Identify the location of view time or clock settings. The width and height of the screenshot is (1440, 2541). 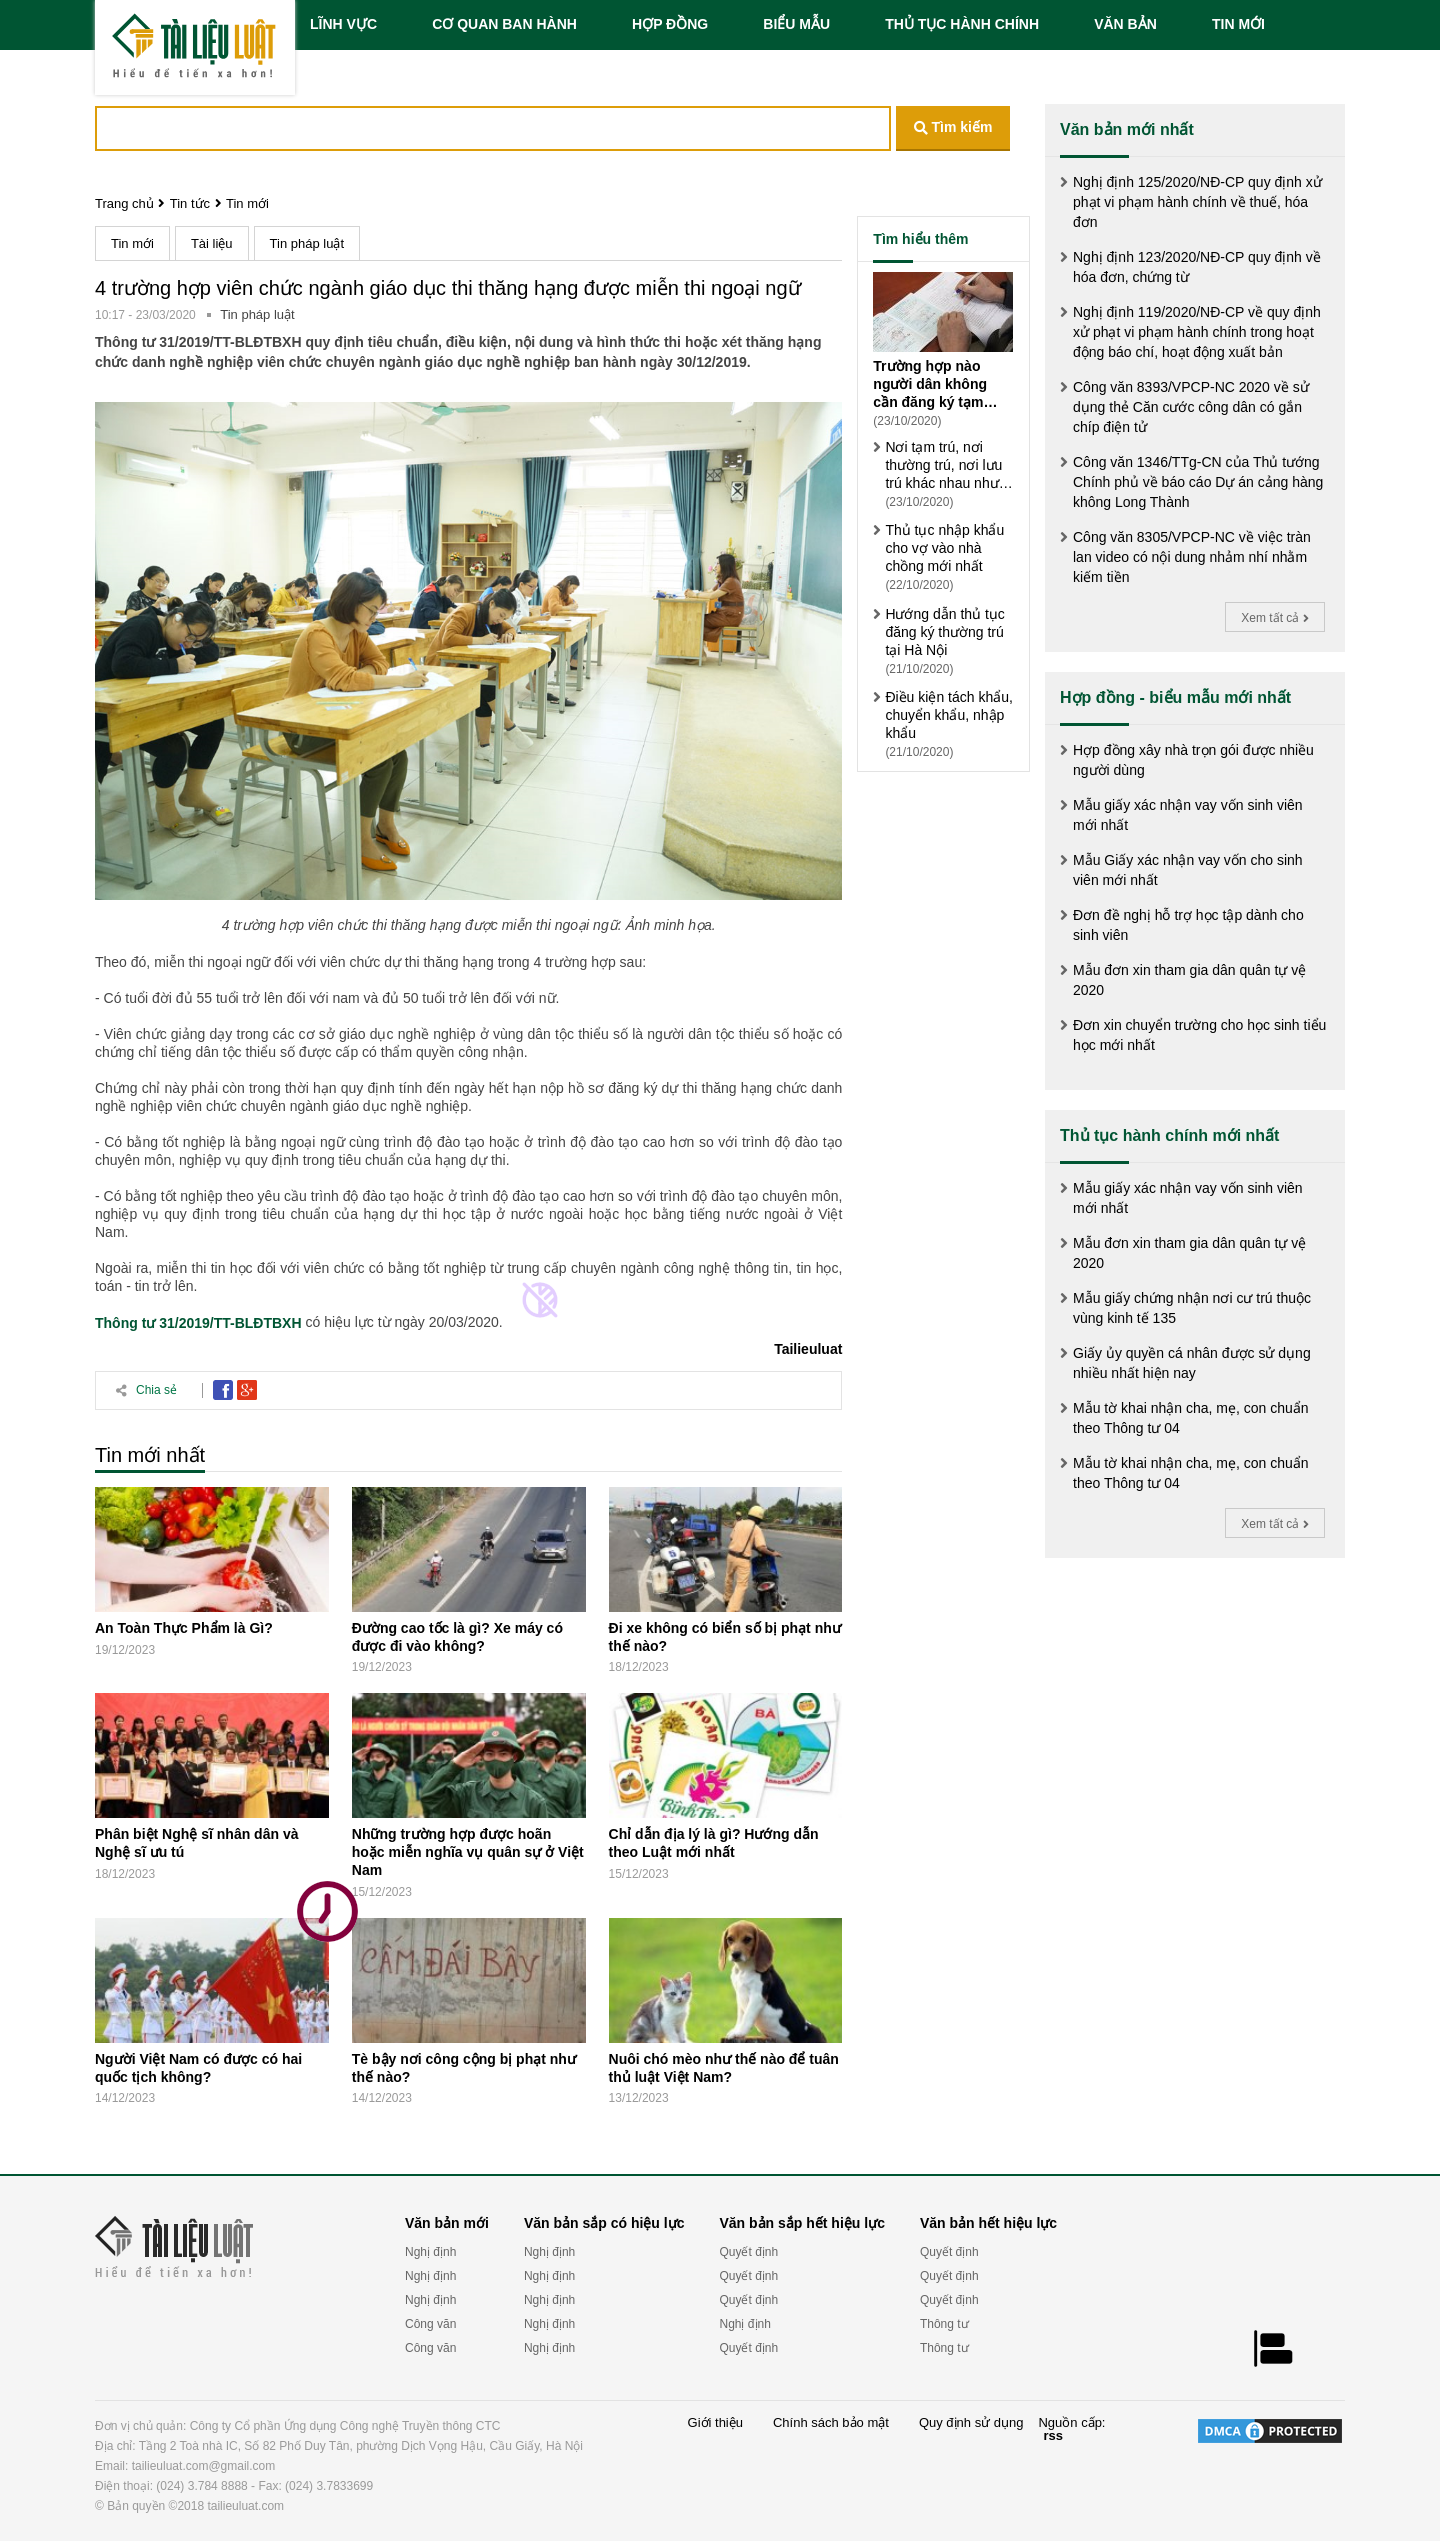
(327, 1911).